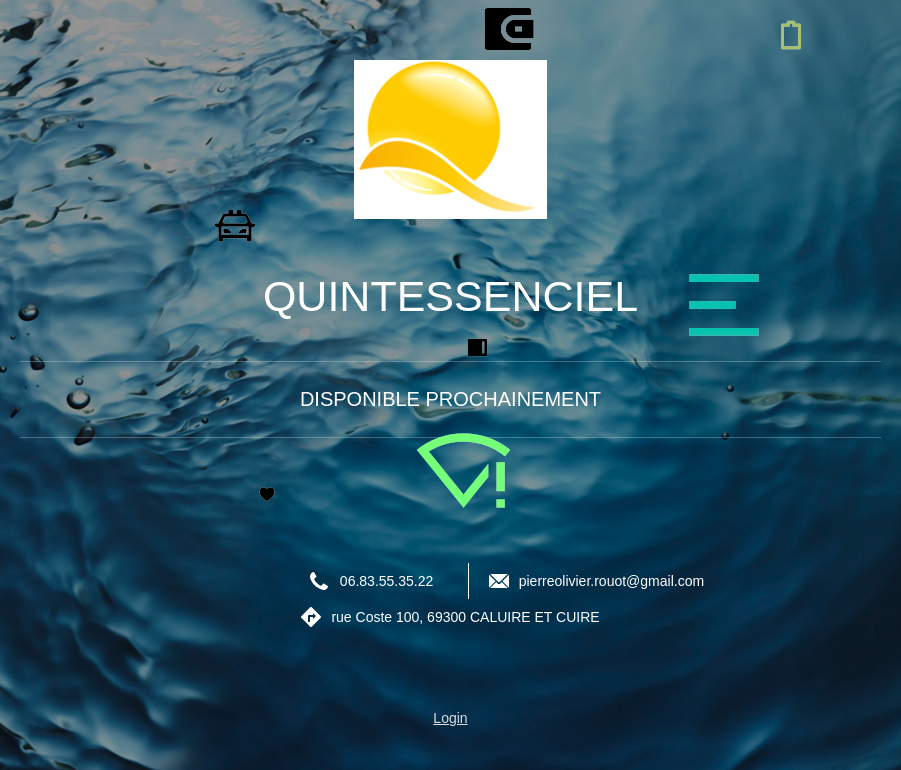 Image resolution: width=901 pixels, height=770 pixels. I want to click on open navigation menu, so click(724, 305).